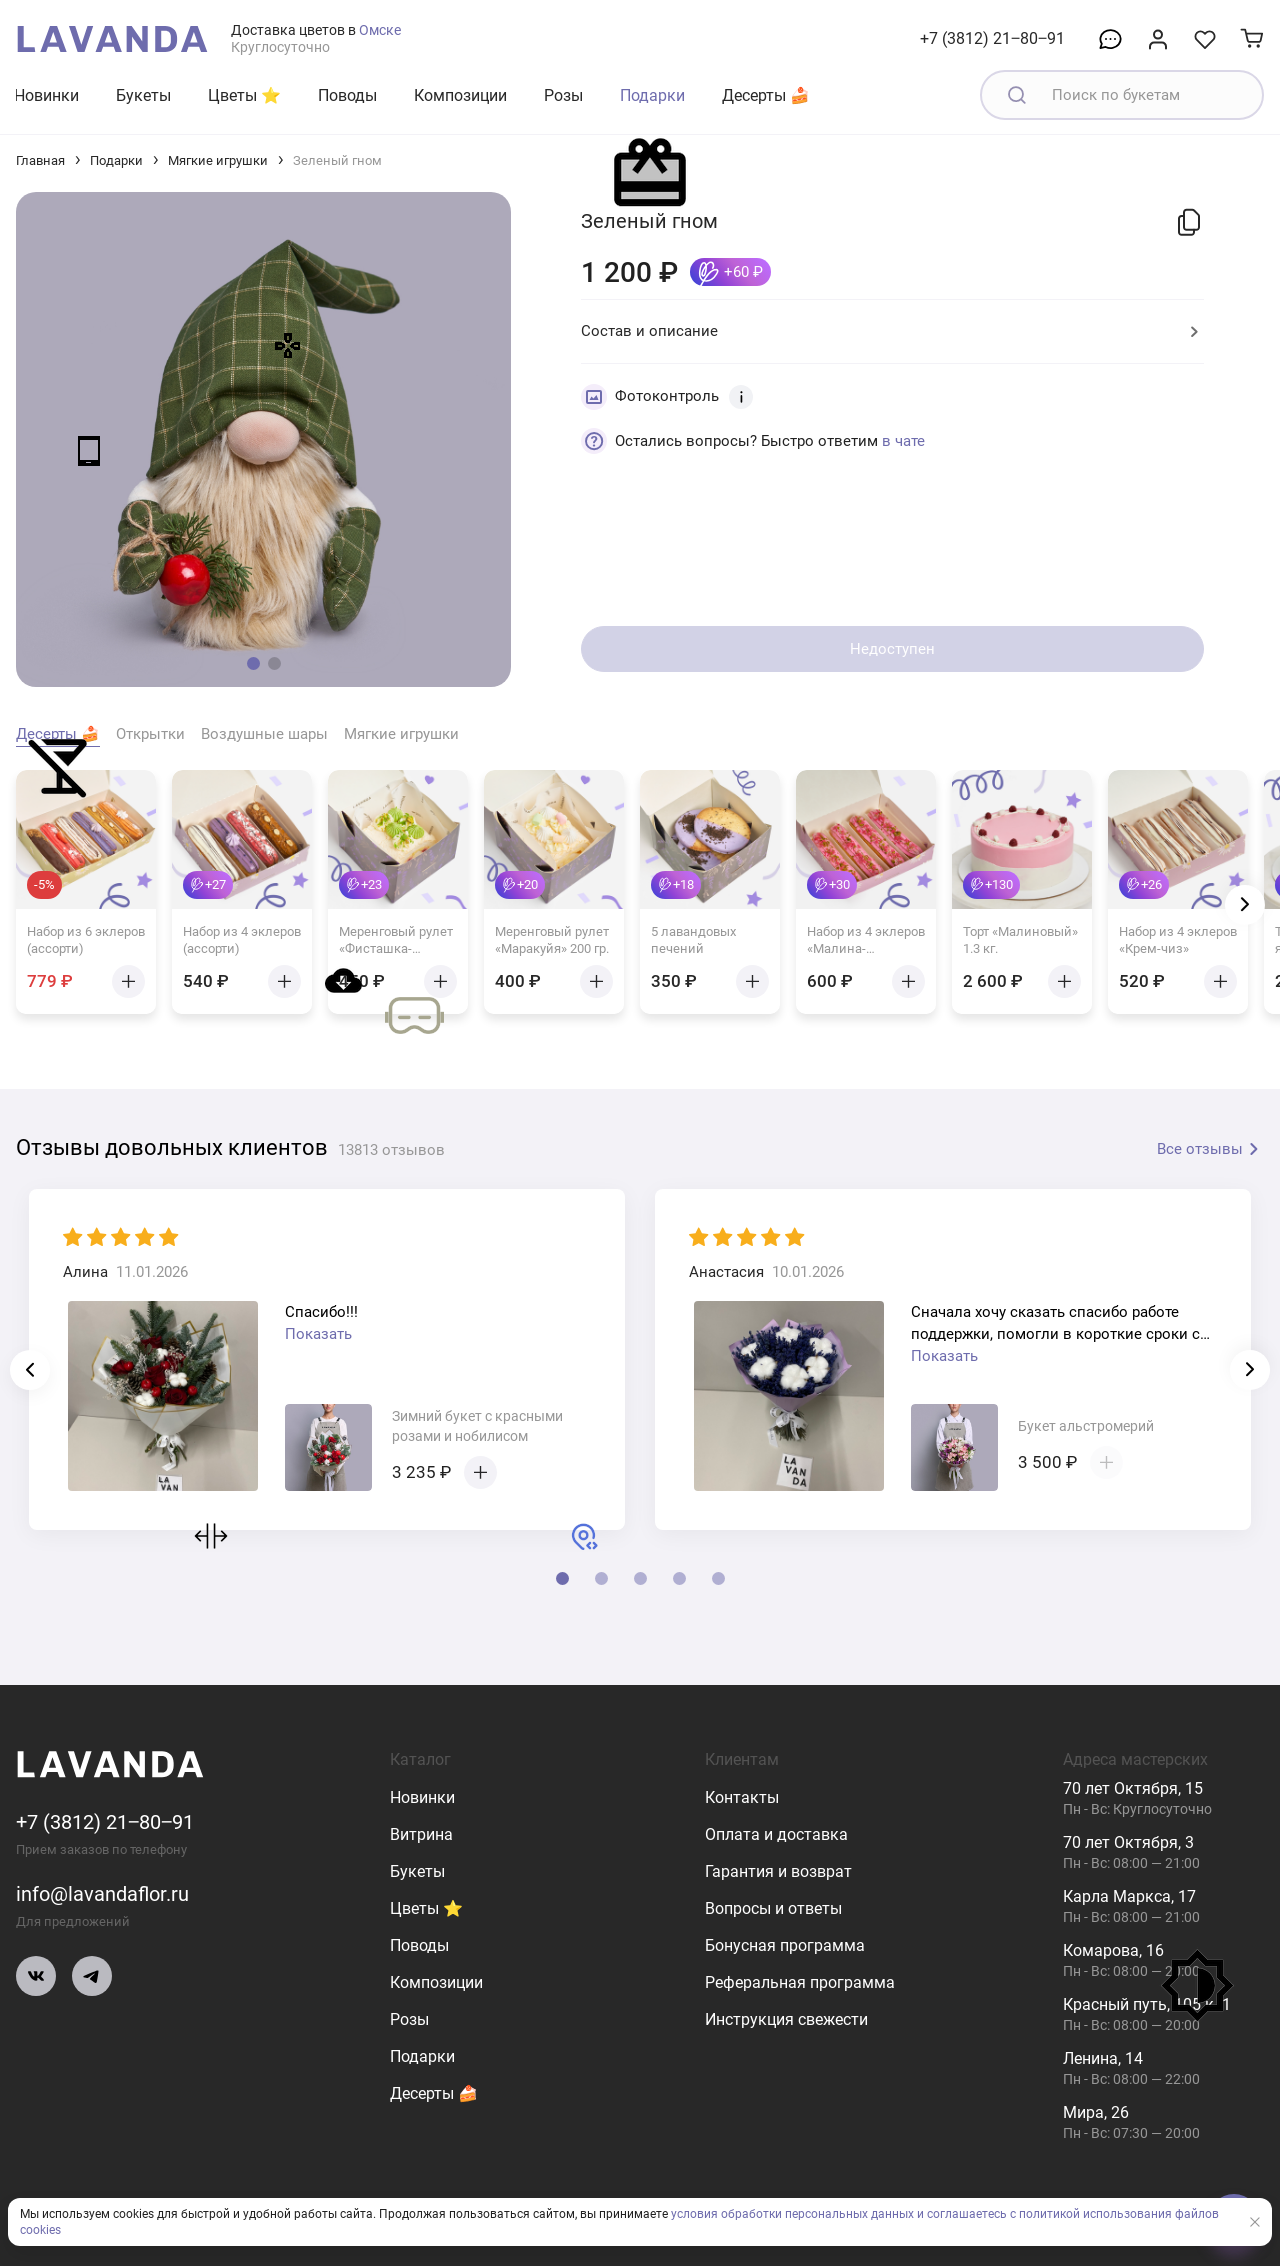  What do you see at coordinates (59, 766) in the screenshot?
I see `indicates an alcohol-free zone or no drinks allowed` at bounding box center [59, 766].